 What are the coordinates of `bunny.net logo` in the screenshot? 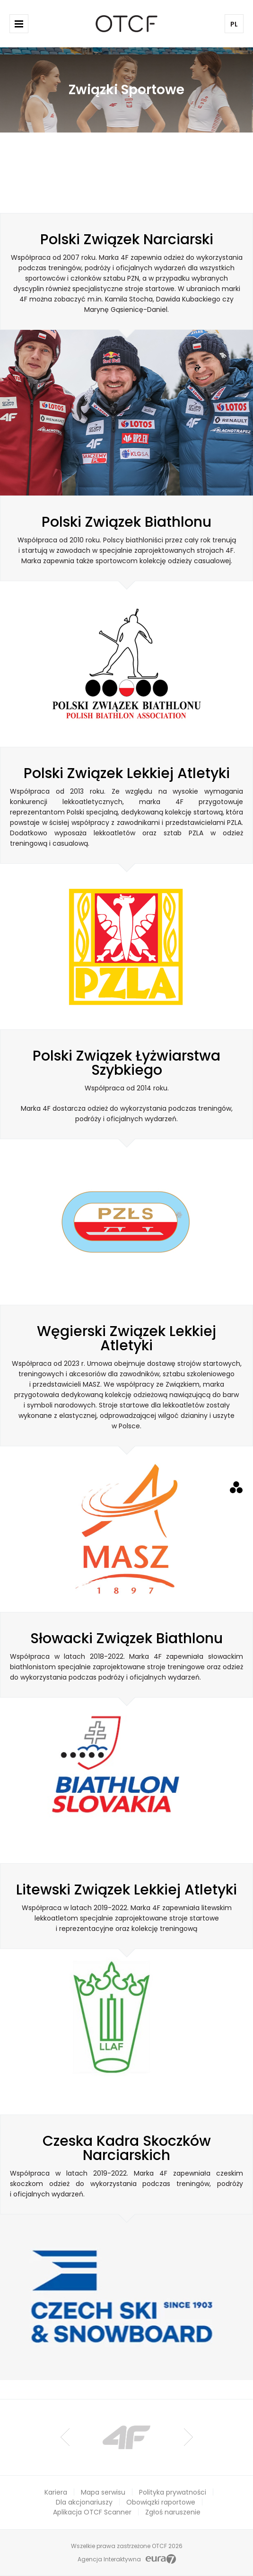 It's located at (197, 368).